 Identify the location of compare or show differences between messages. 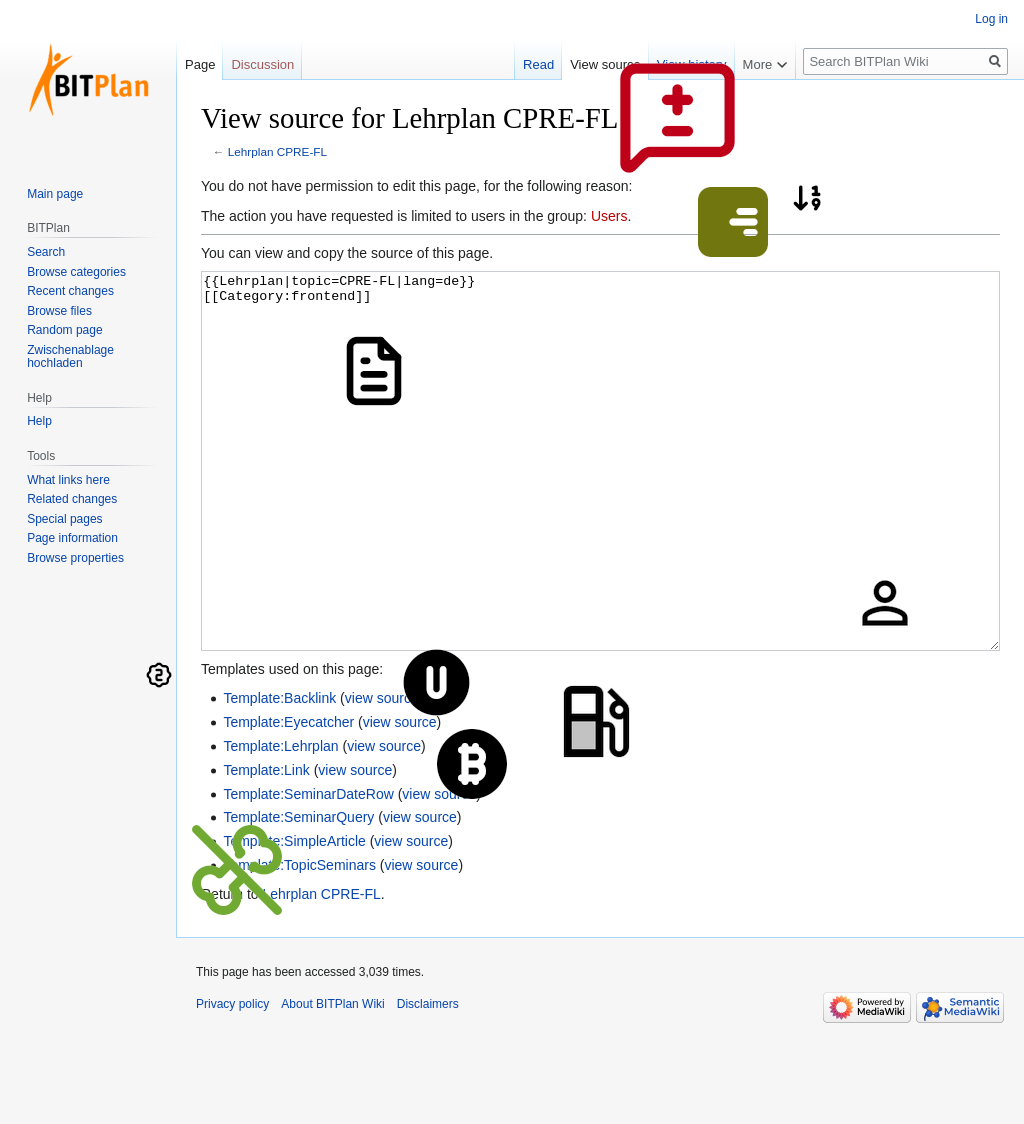
(677, 115).